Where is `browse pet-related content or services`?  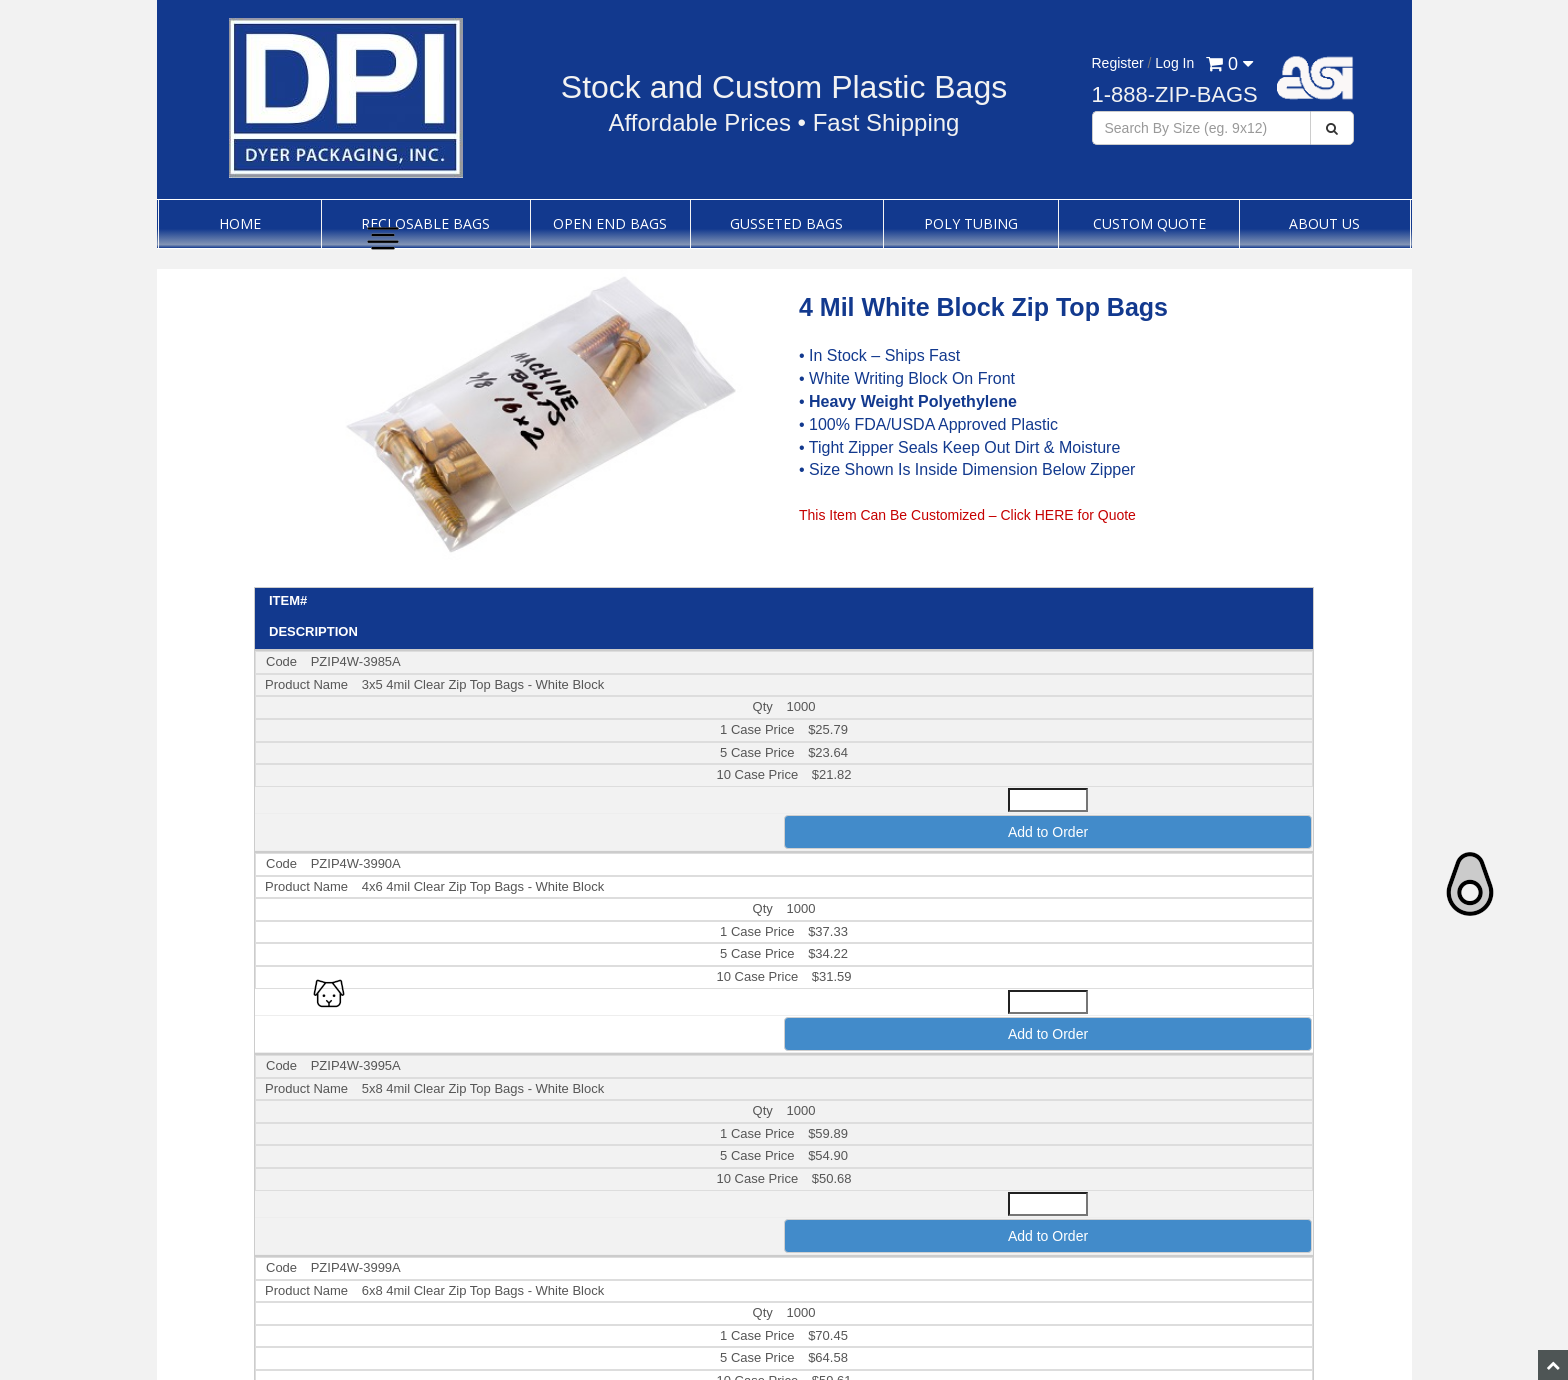
browse pet-related content or services is located at coordinates (329, 994).